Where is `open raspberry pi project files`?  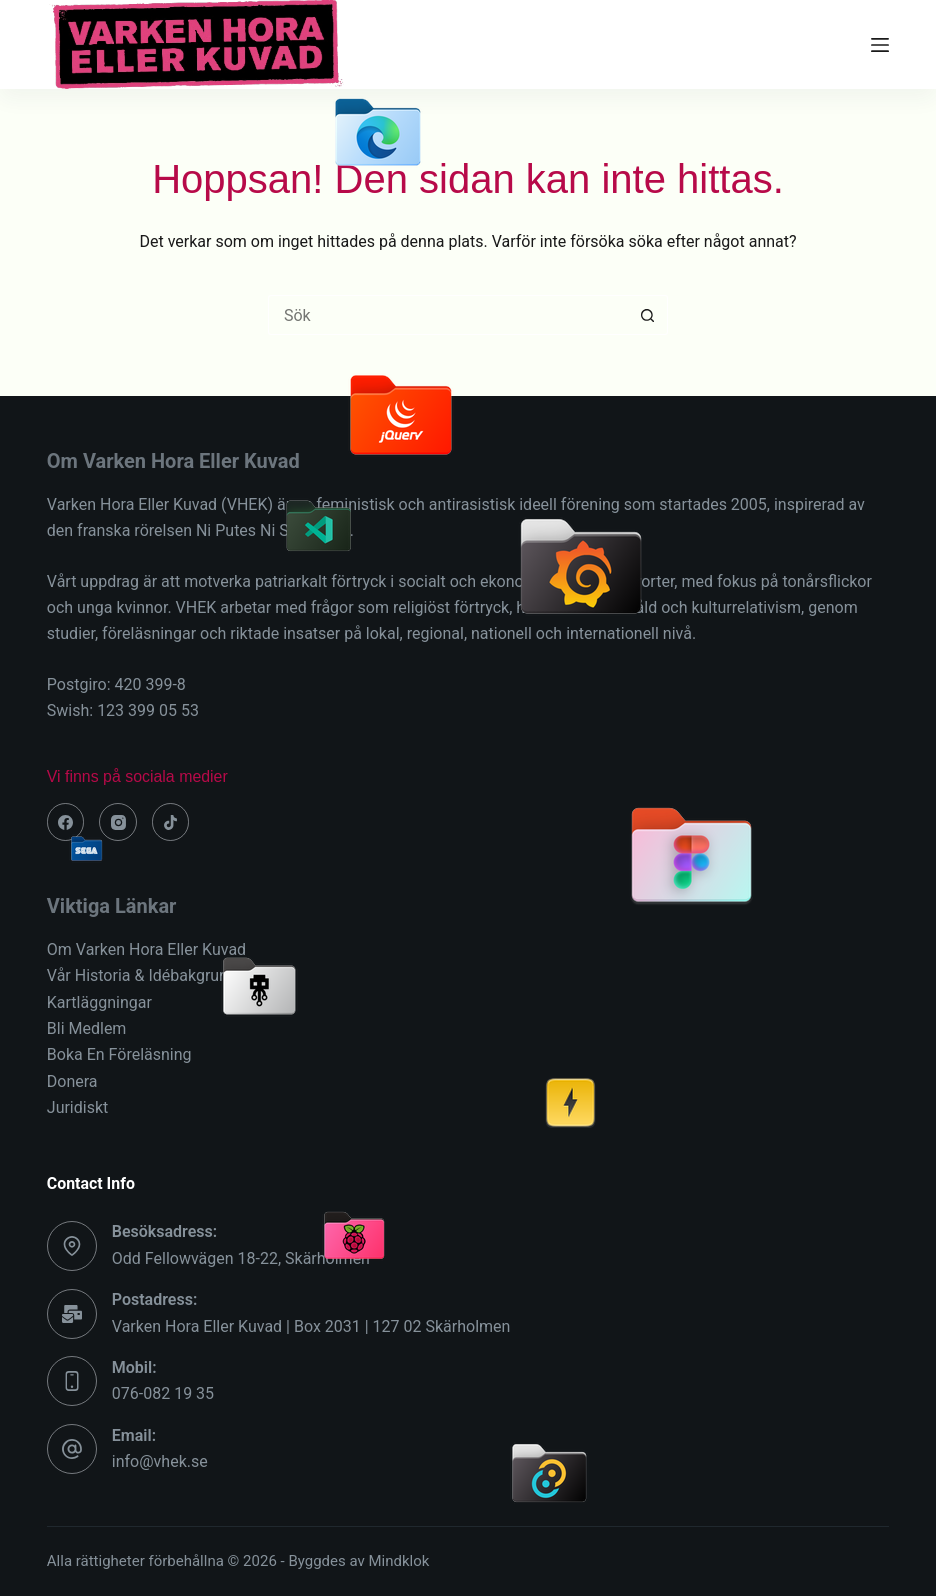
open raspberry pi project files is located at coordinates (354, 1237).